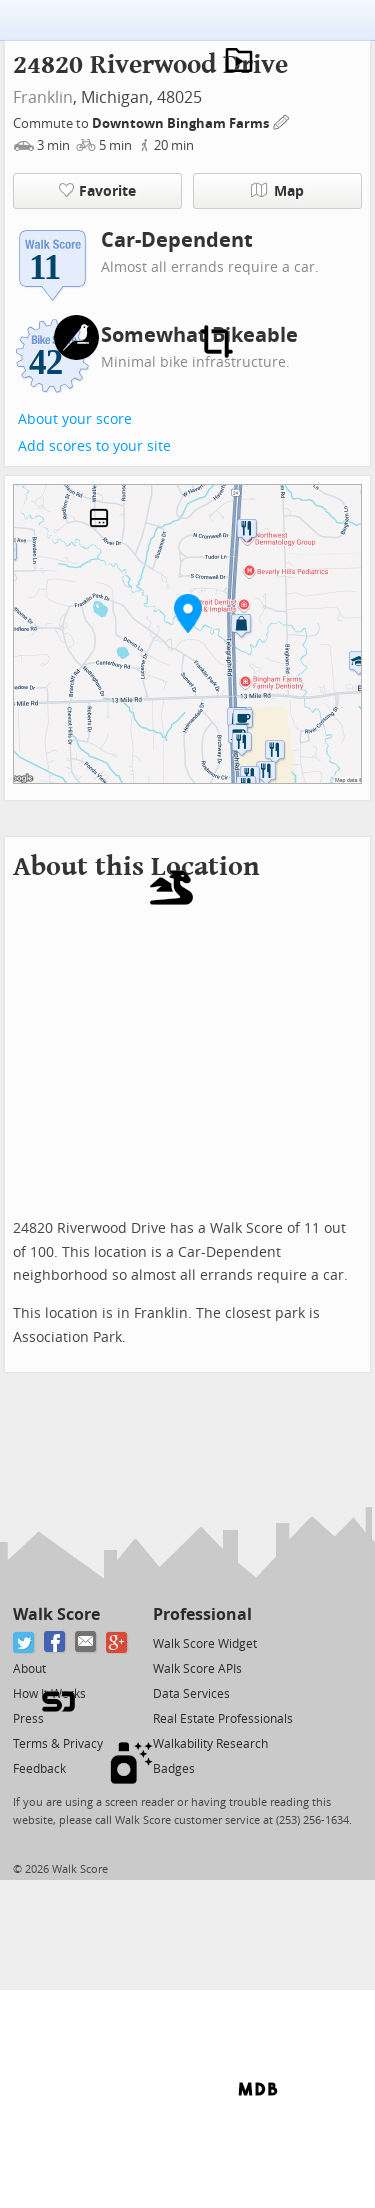 Image resolution: width=375 pixels, height=2208 pixels. Describe the element at coordinates (216, 341) in the screenshot. I see `crop or trim an image` at that location.